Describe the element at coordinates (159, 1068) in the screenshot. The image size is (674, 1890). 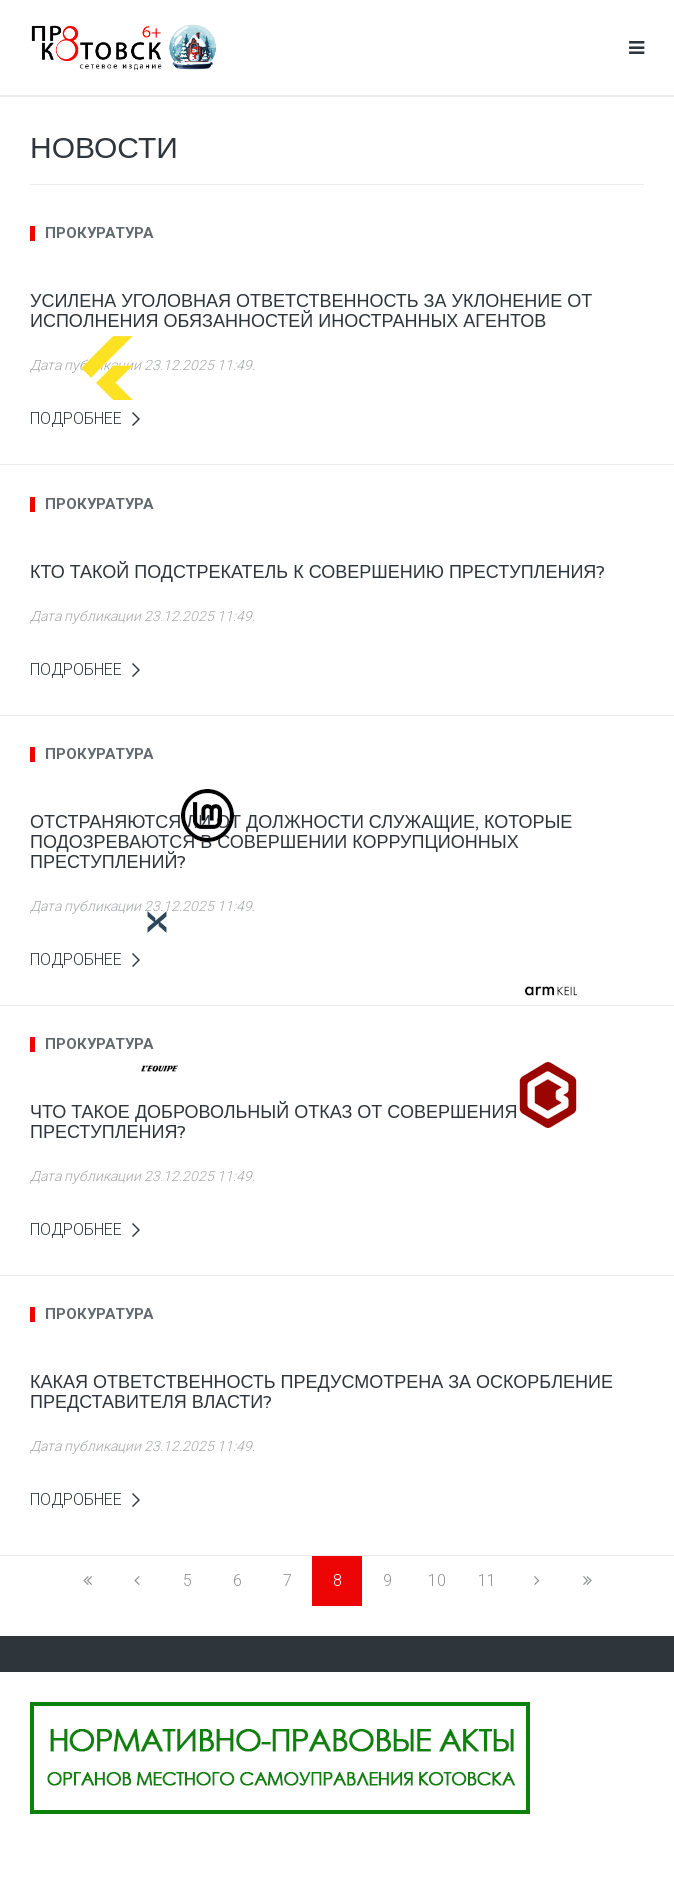
I see `link to L'Équipe sports news website` at that location.